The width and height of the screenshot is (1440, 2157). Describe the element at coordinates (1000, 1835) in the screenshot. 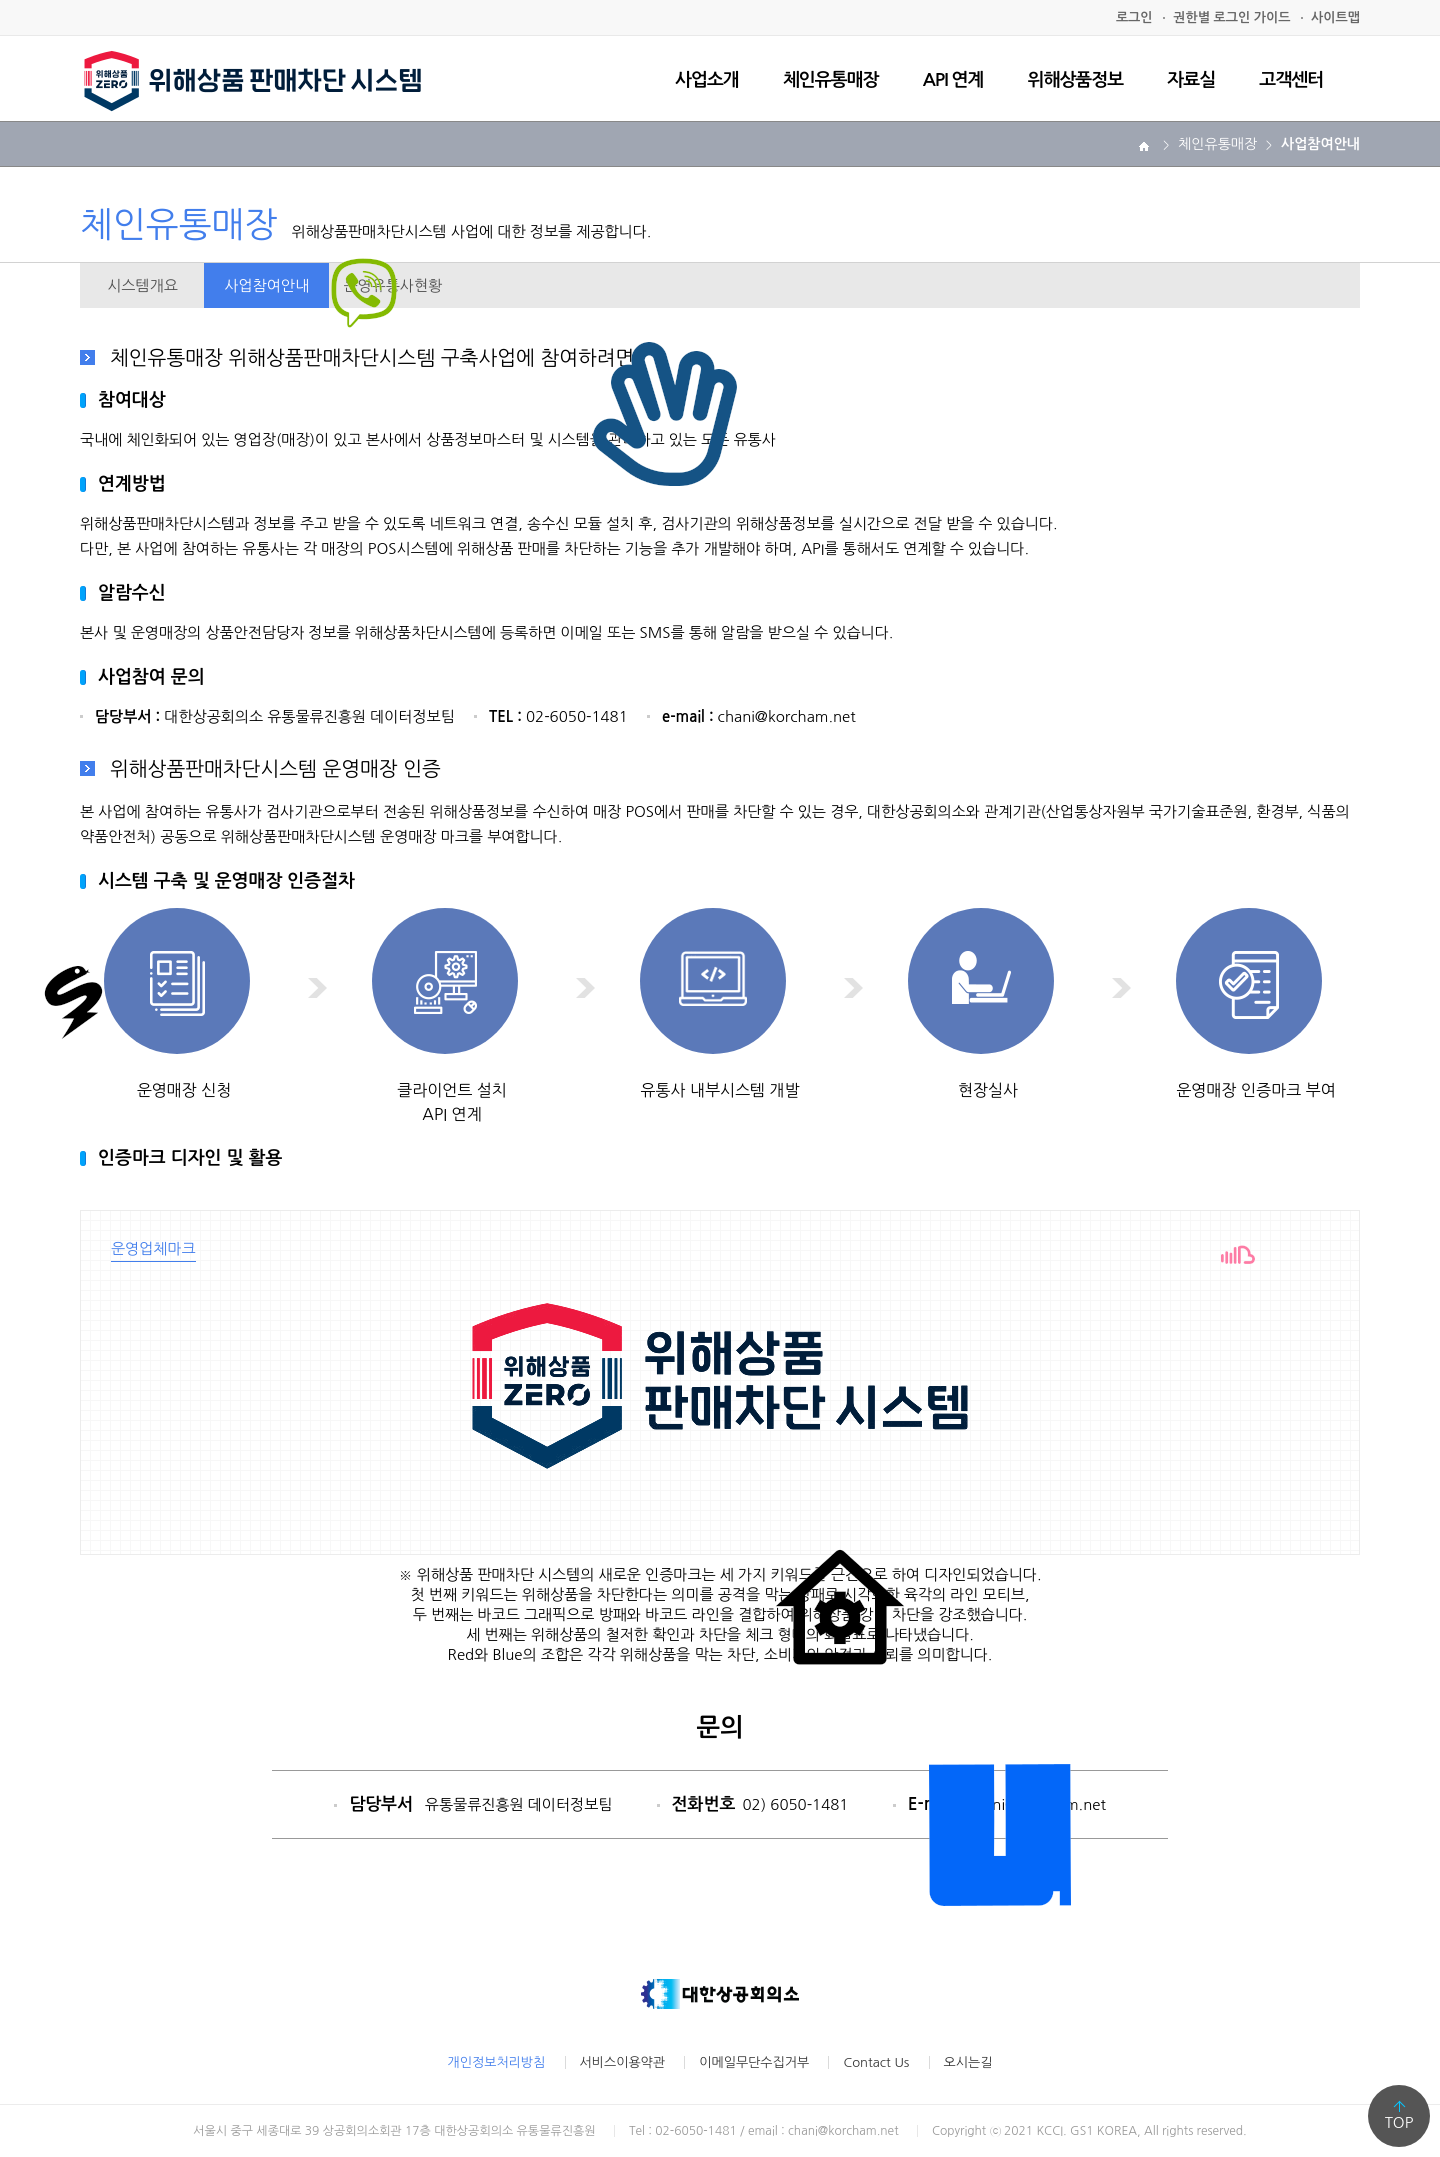

I see `uv python package manager logo` at that location.